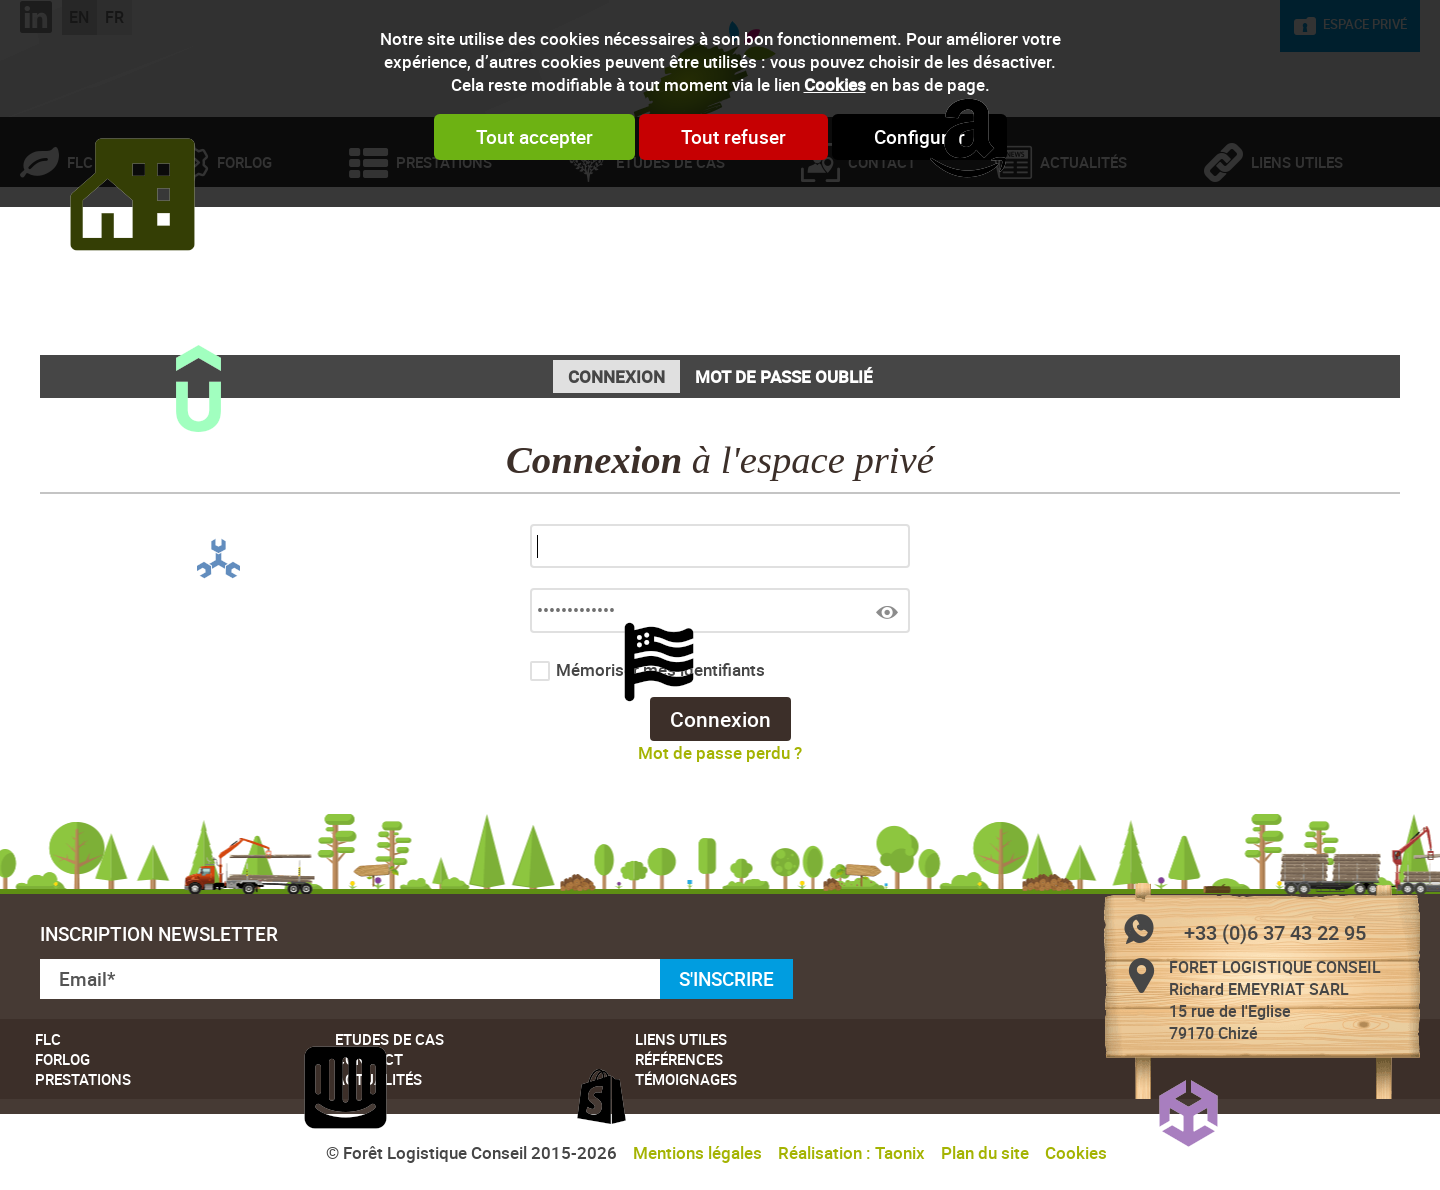 The image size is (1440, 1190). Describe the element at coordinates (198, 388) in the screenshot. I see `open the udemy app` at that location.